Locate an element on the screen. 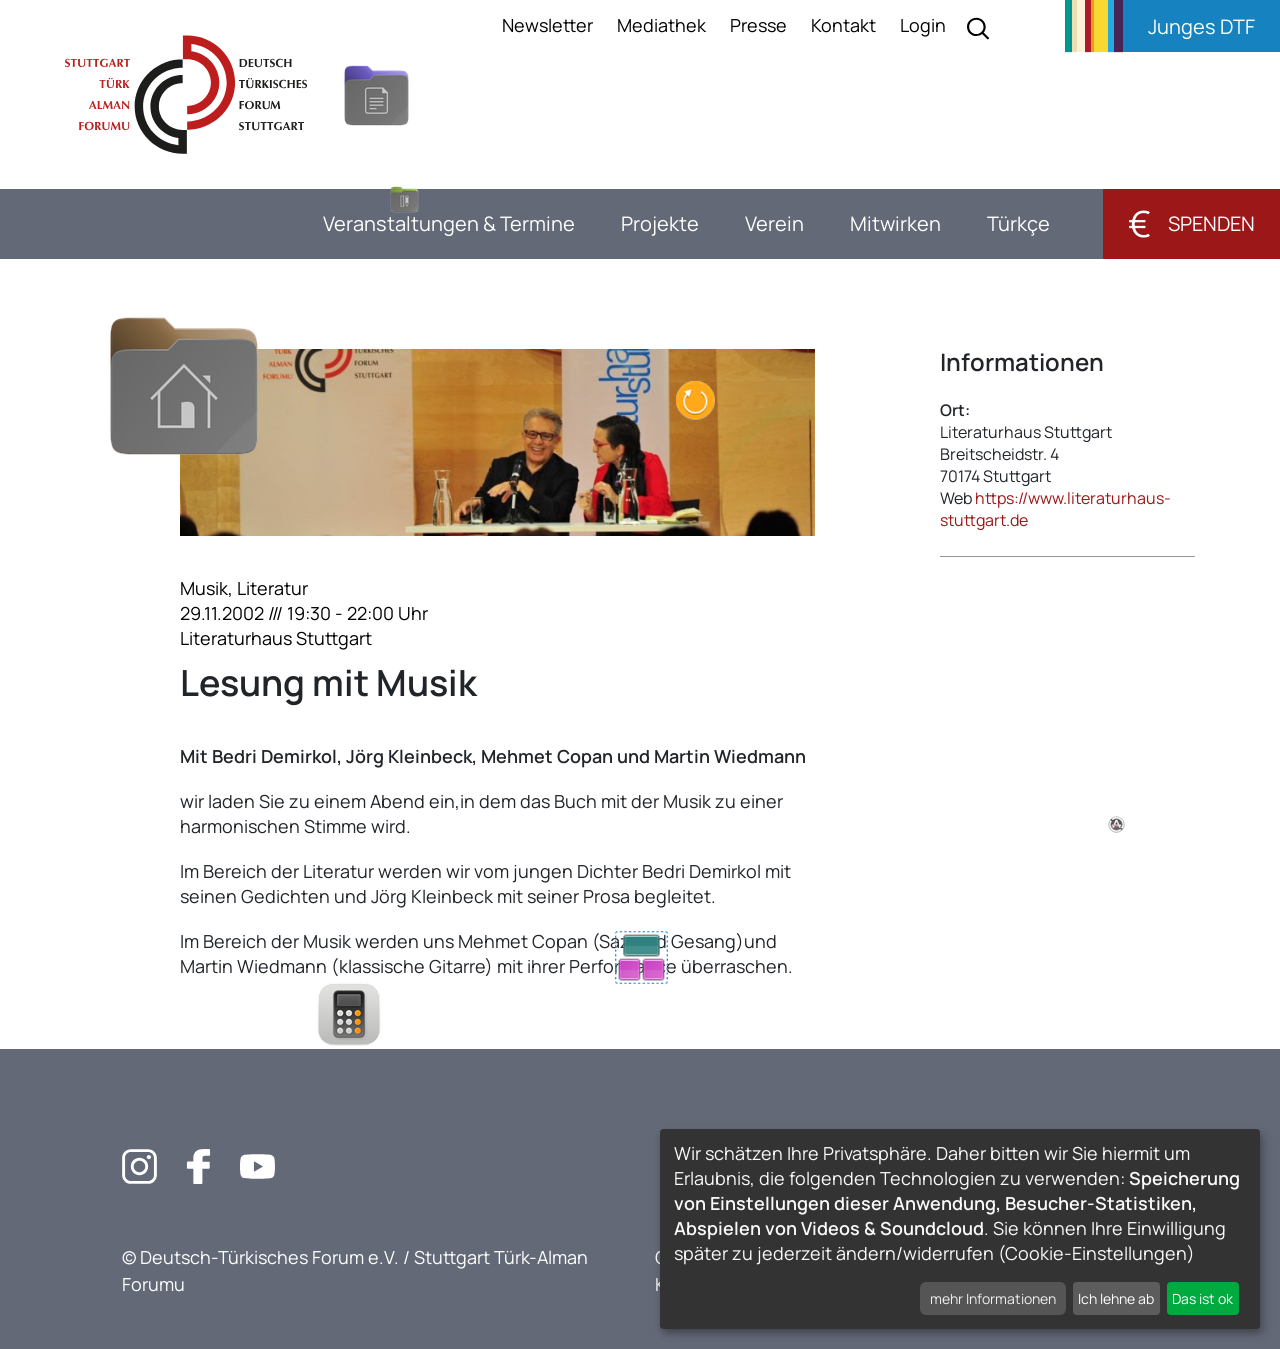  reboot or restart the system is located at coordinates (696, 401).